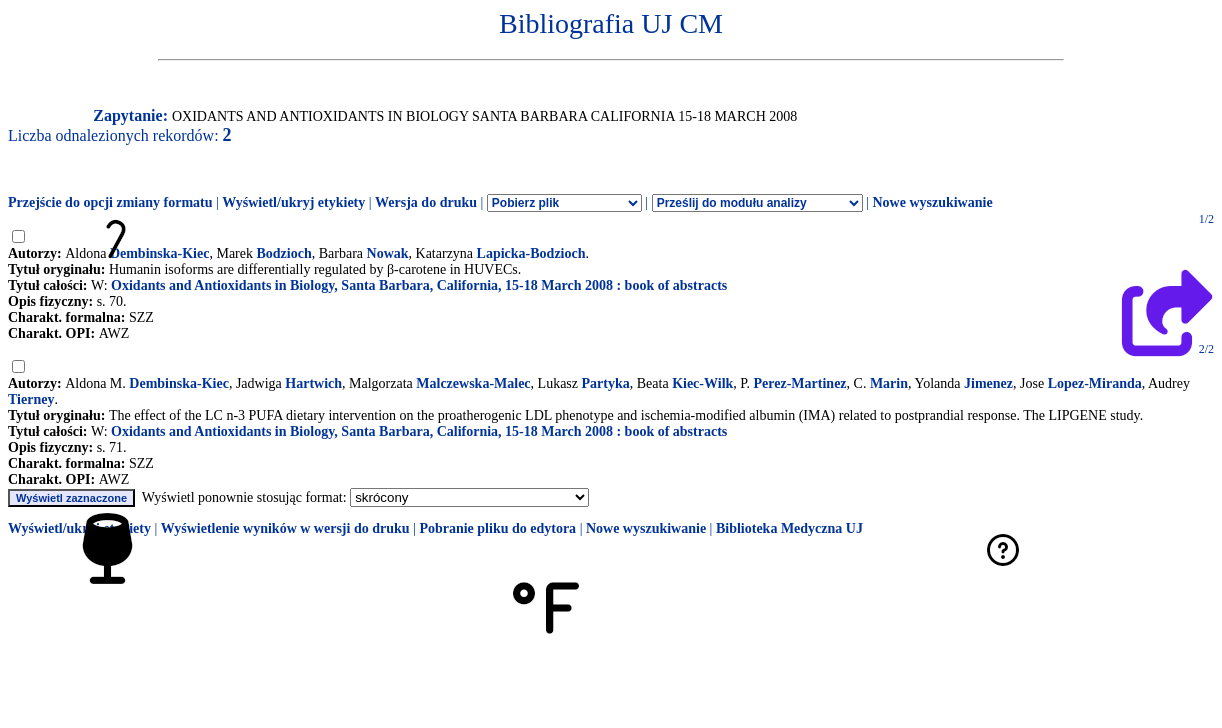 The image size is (1222, 728). Describe the element at coordinates (1003, 550) in the screenshot. I see `access help or support` at that location.